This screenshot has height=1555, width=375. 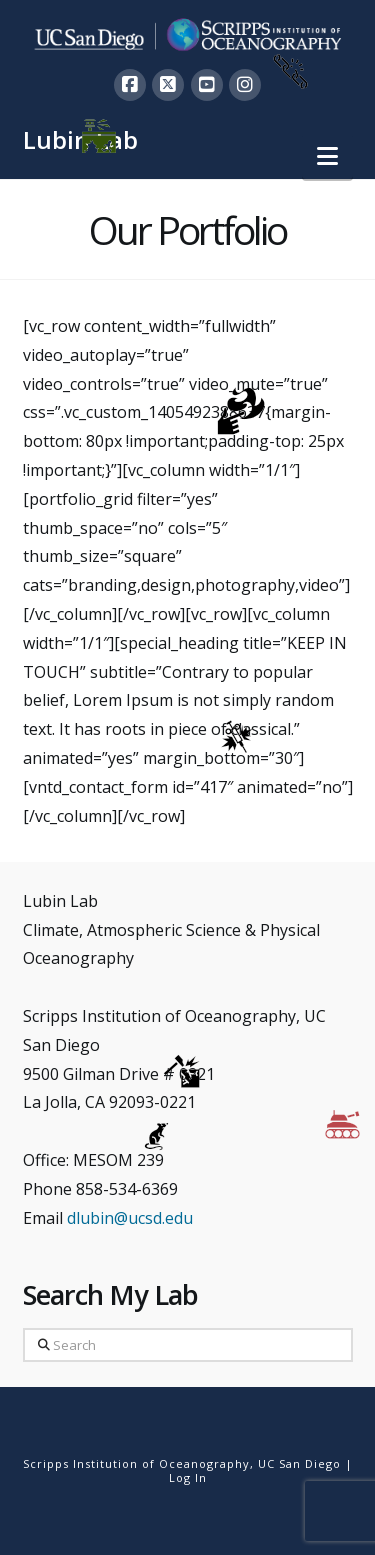 I want to click on select tank unit in strategy game, so click(x=342, y=1125).